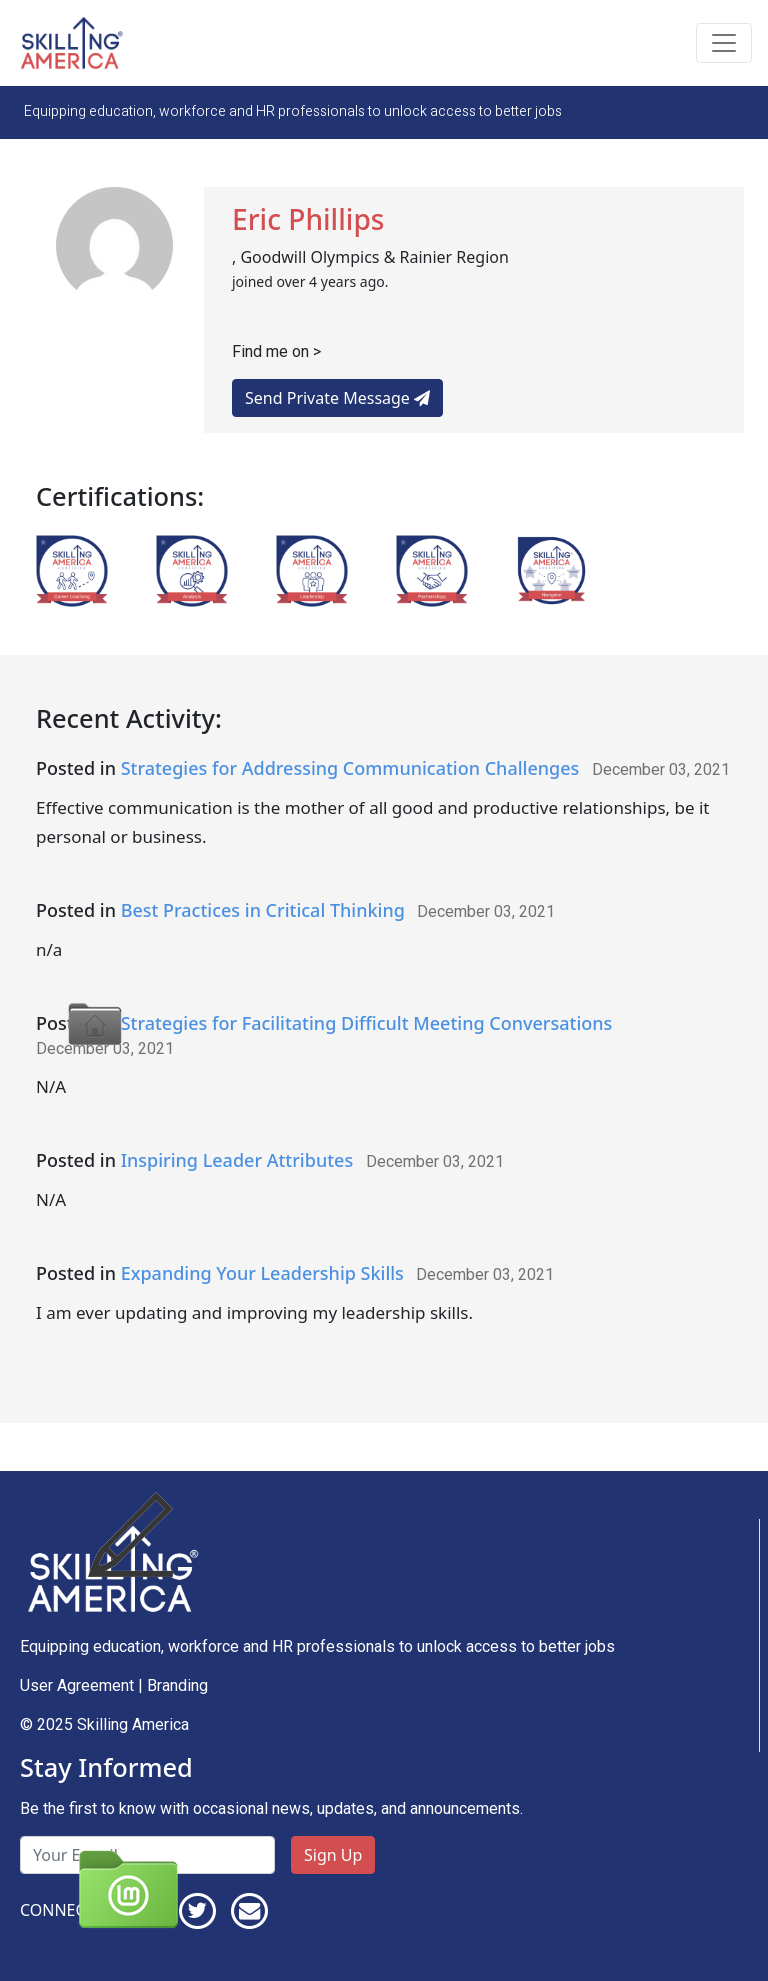 This screenshot has width=768, height=1981. I want to click on edit app launcher settings, so click(130, 1534).